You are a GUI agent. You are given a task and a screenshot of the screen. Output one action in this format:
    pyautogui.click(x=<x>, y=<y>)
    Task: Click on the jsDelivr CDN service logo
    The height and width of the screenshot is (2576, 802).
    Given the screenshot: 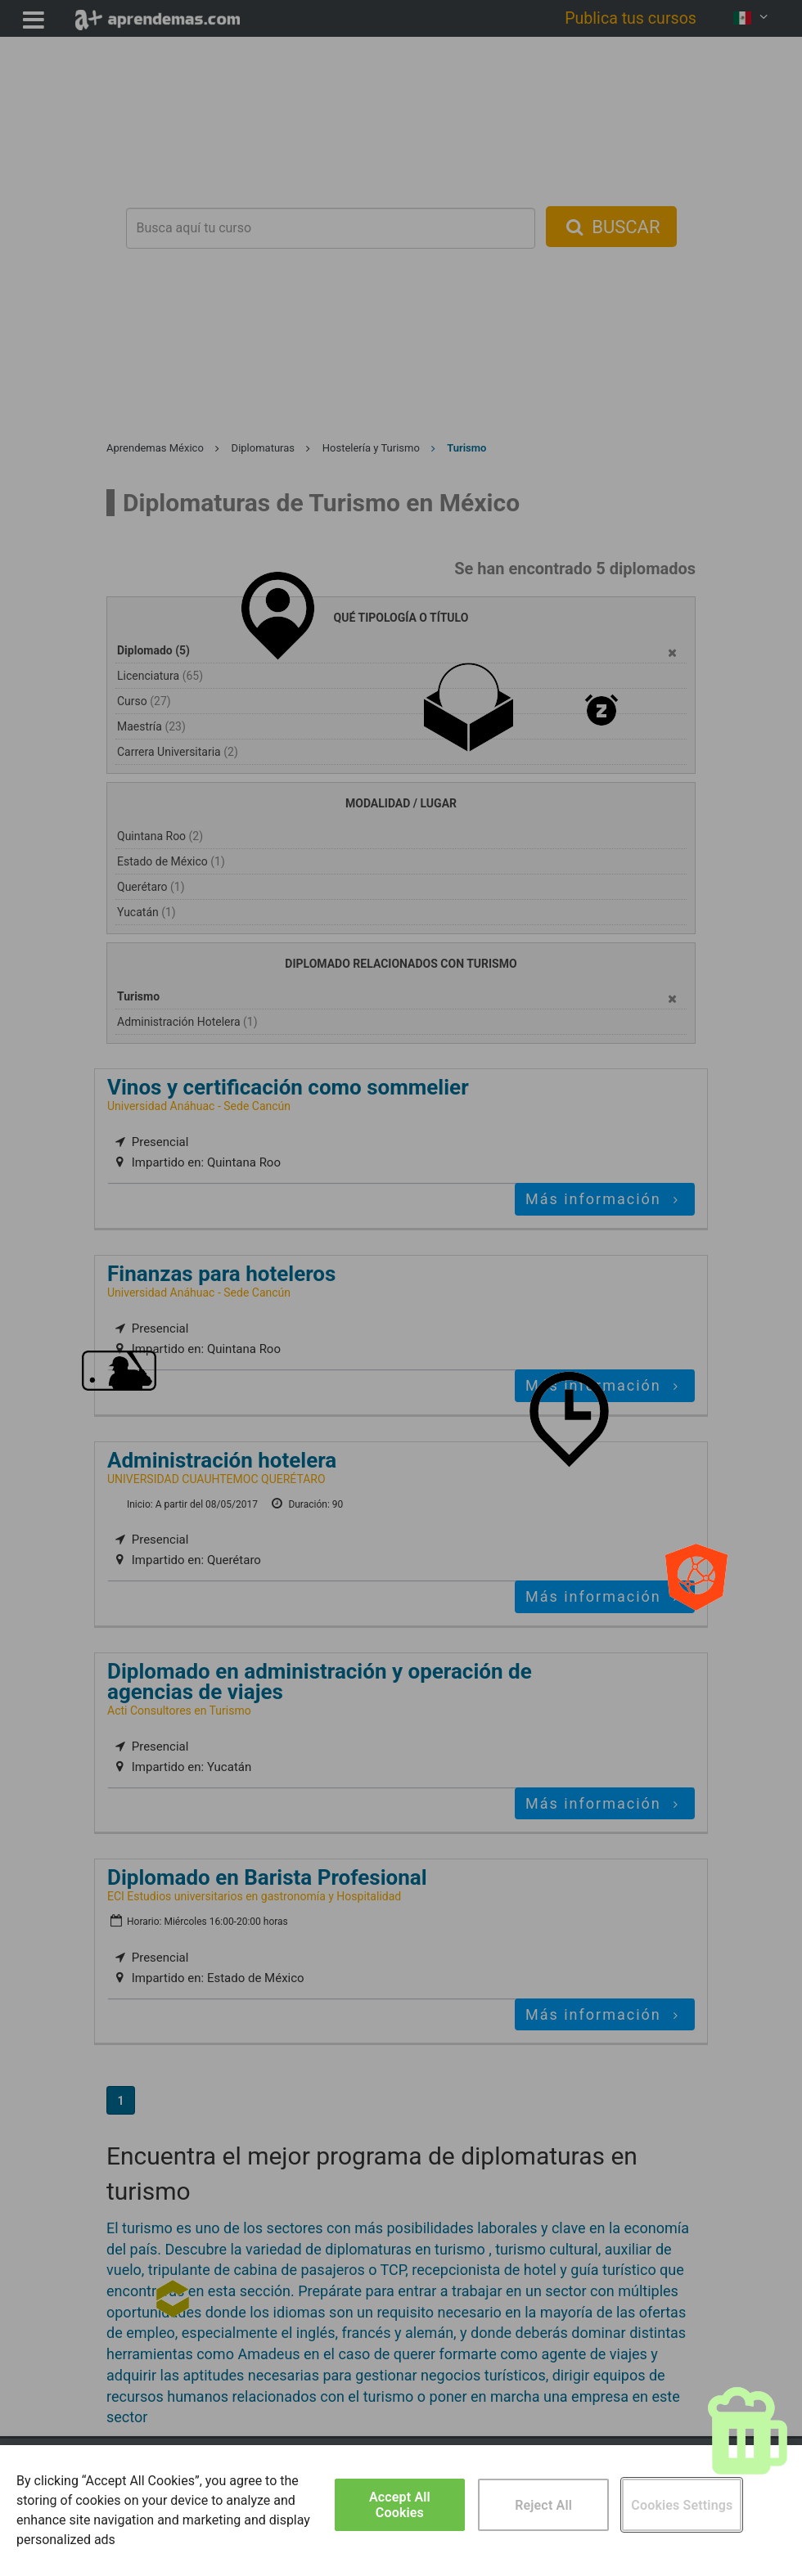 What is the action you would take?
    pyautogui.click(x=696, y=1577)
    